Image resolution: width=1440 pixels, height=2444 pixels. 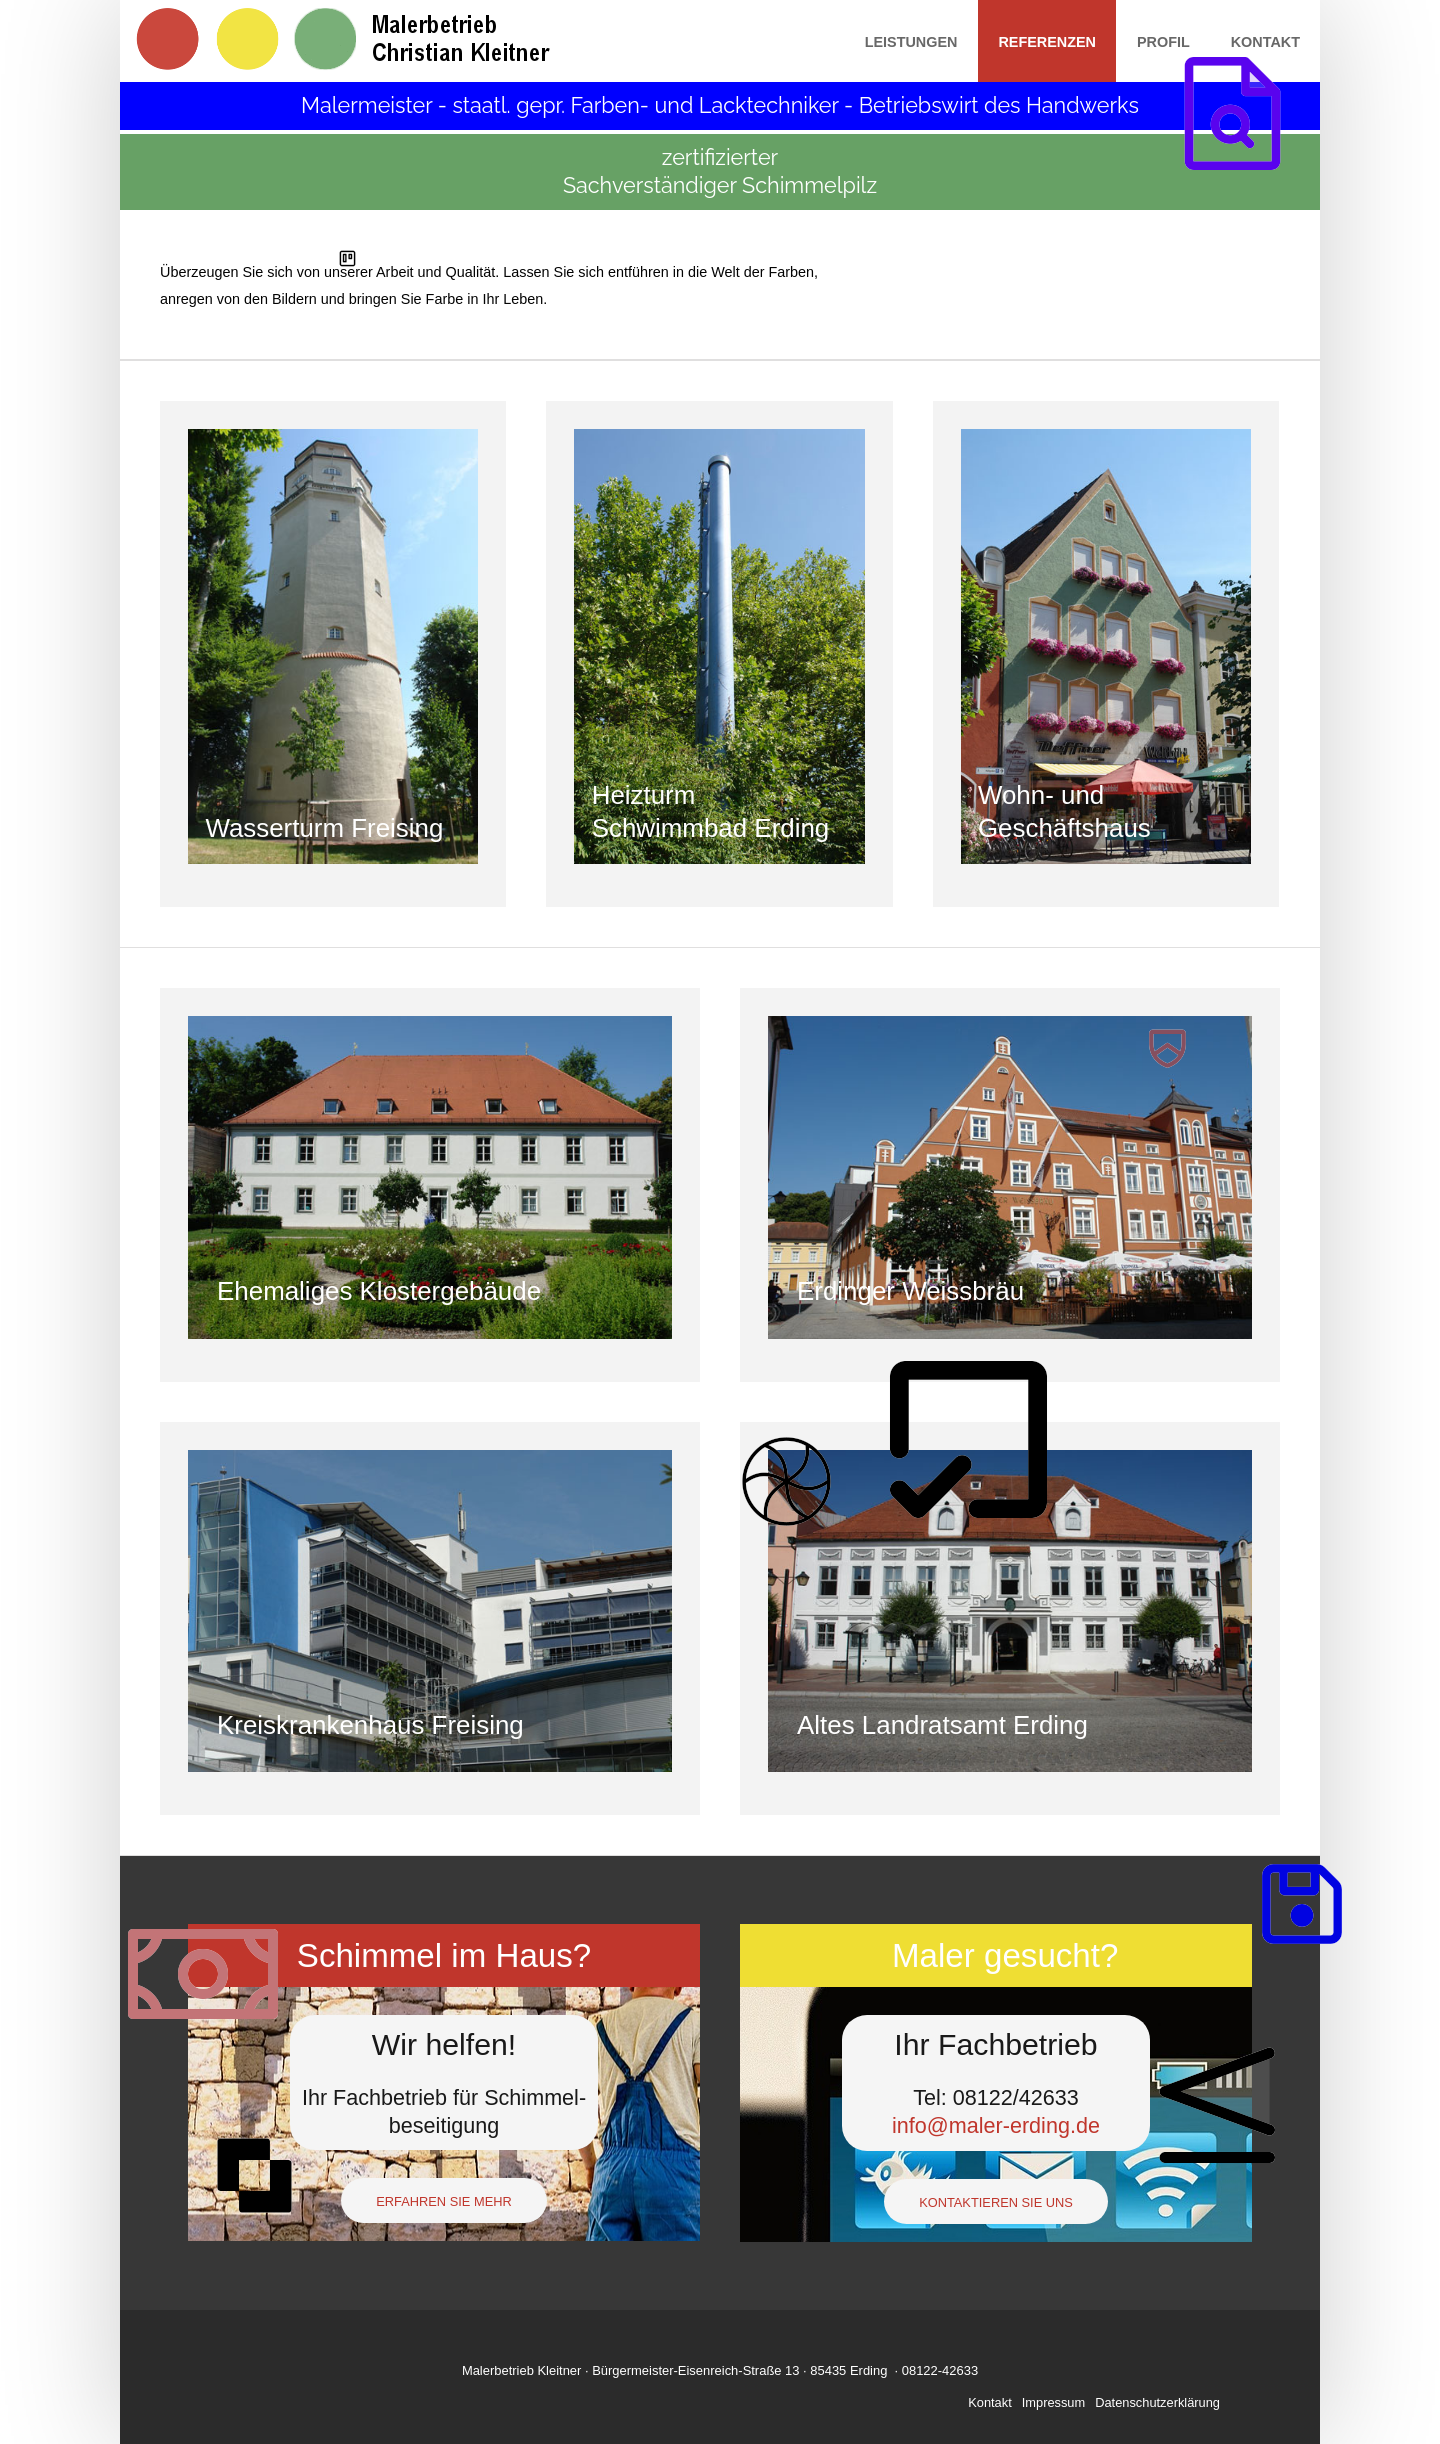 What do you see at coordinates (1302, 1904) in the screenshot?
I see `save current file or document` at bounding box center [1302, 1904].